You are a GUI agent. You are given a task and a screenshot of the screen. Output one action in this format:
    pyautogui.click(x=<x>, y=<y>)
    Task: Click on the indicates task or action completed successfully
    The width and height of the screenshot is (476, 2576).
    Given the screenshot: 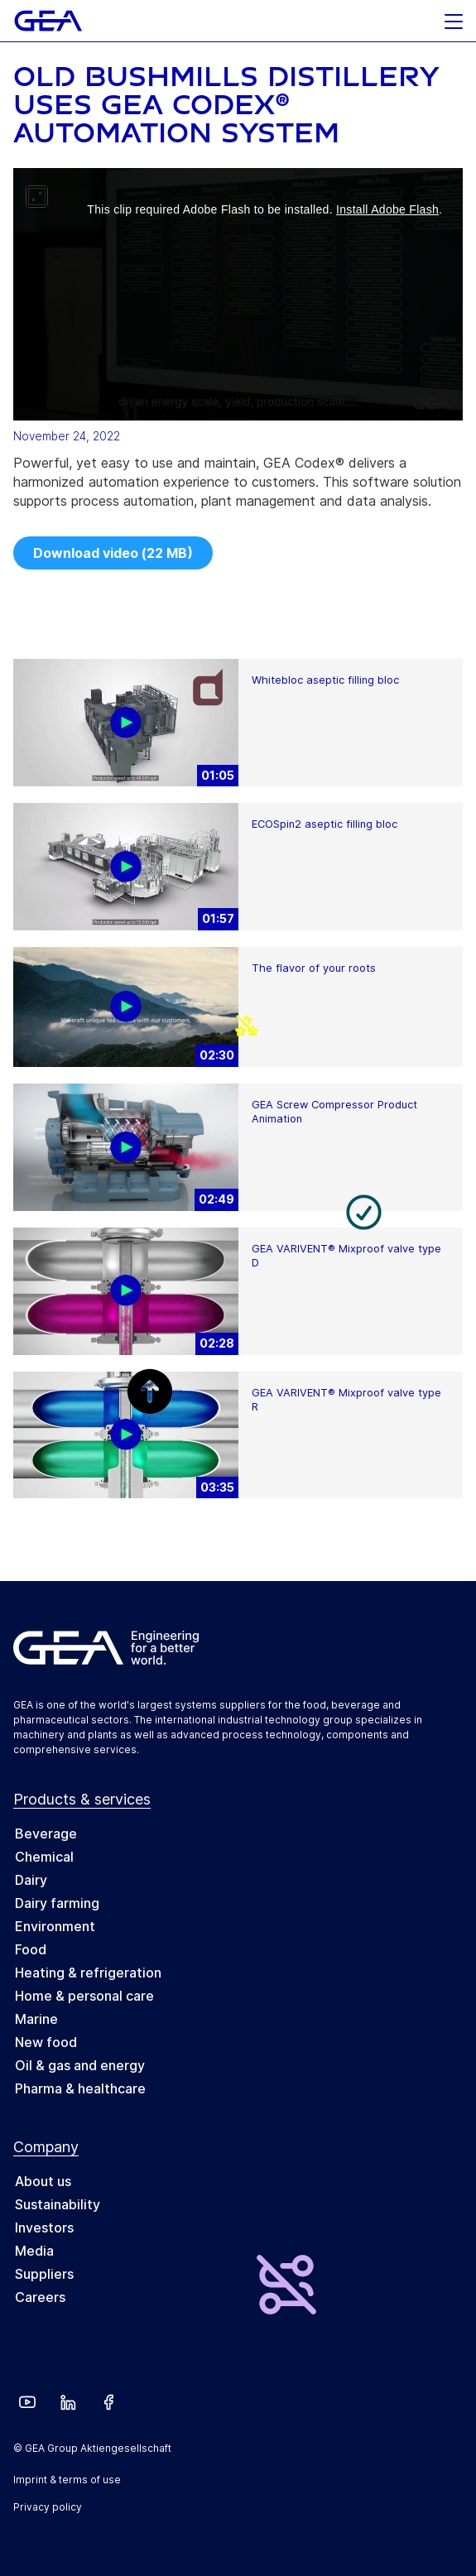 What is the action you would take?
    pyautogui.click(x=363, y=1212)
    